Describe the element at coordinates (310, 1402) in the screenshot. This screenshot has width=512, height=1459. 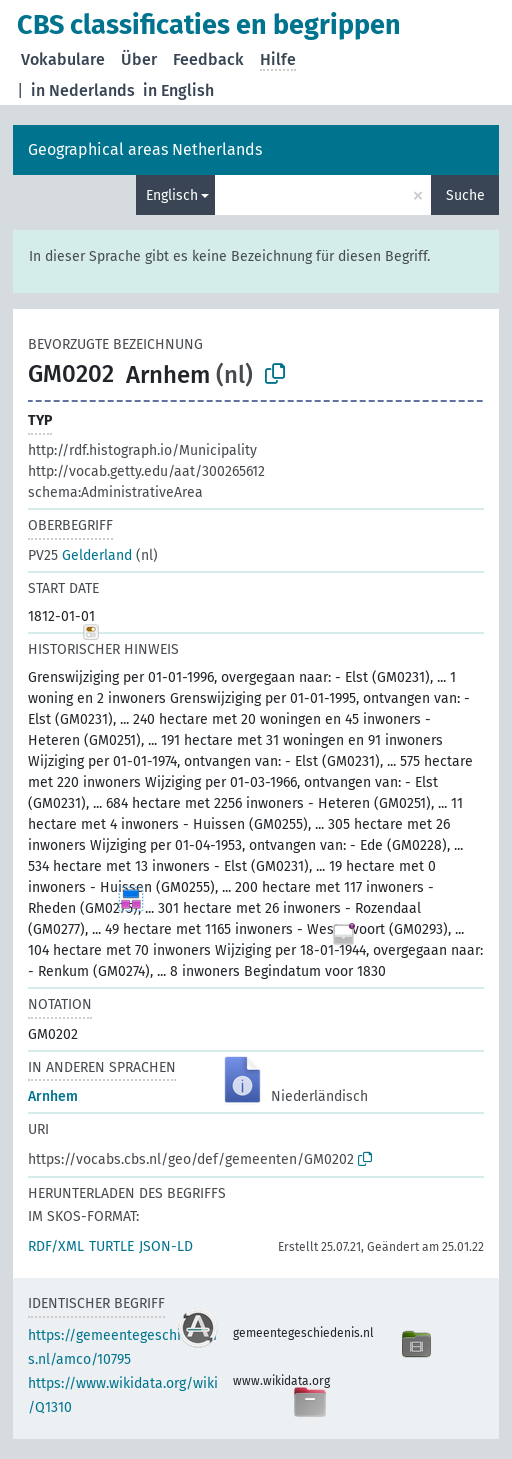
I see `open the file manager application` at that location.